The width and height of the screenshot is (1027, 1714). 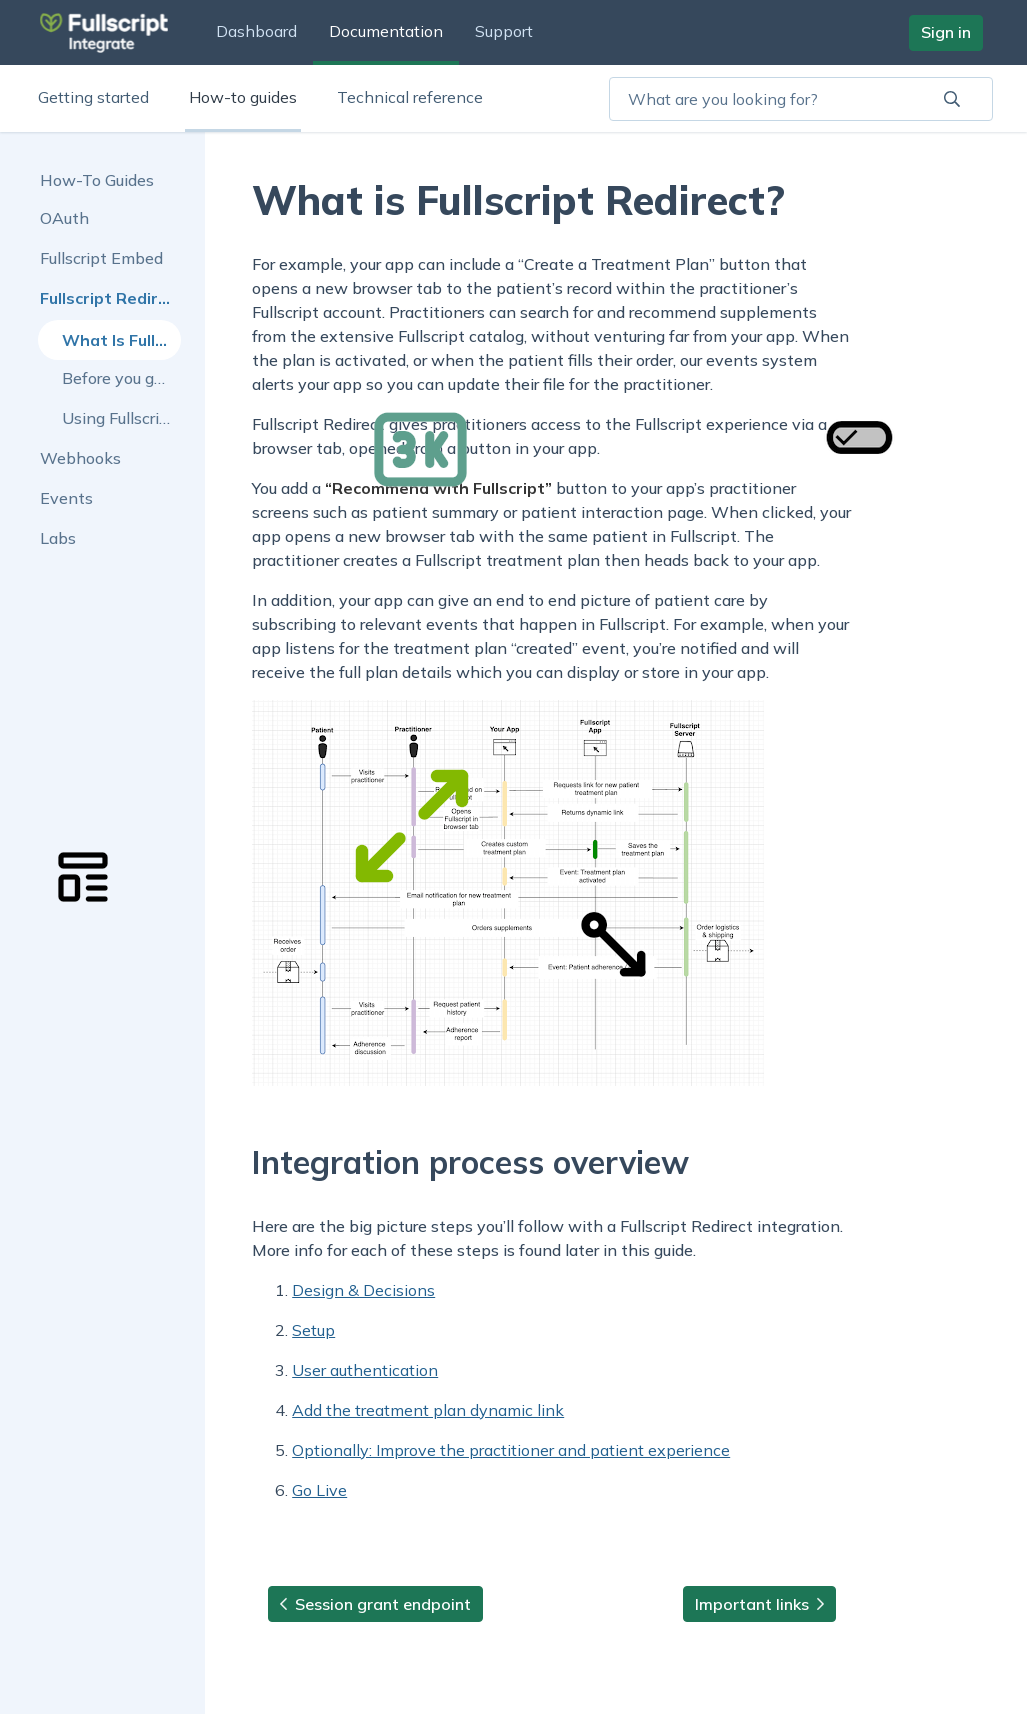 What do you see at coordinates (412, 826) in the screenshot?
I see `expand to fullscreen mode` at bounding box center [412, 826].